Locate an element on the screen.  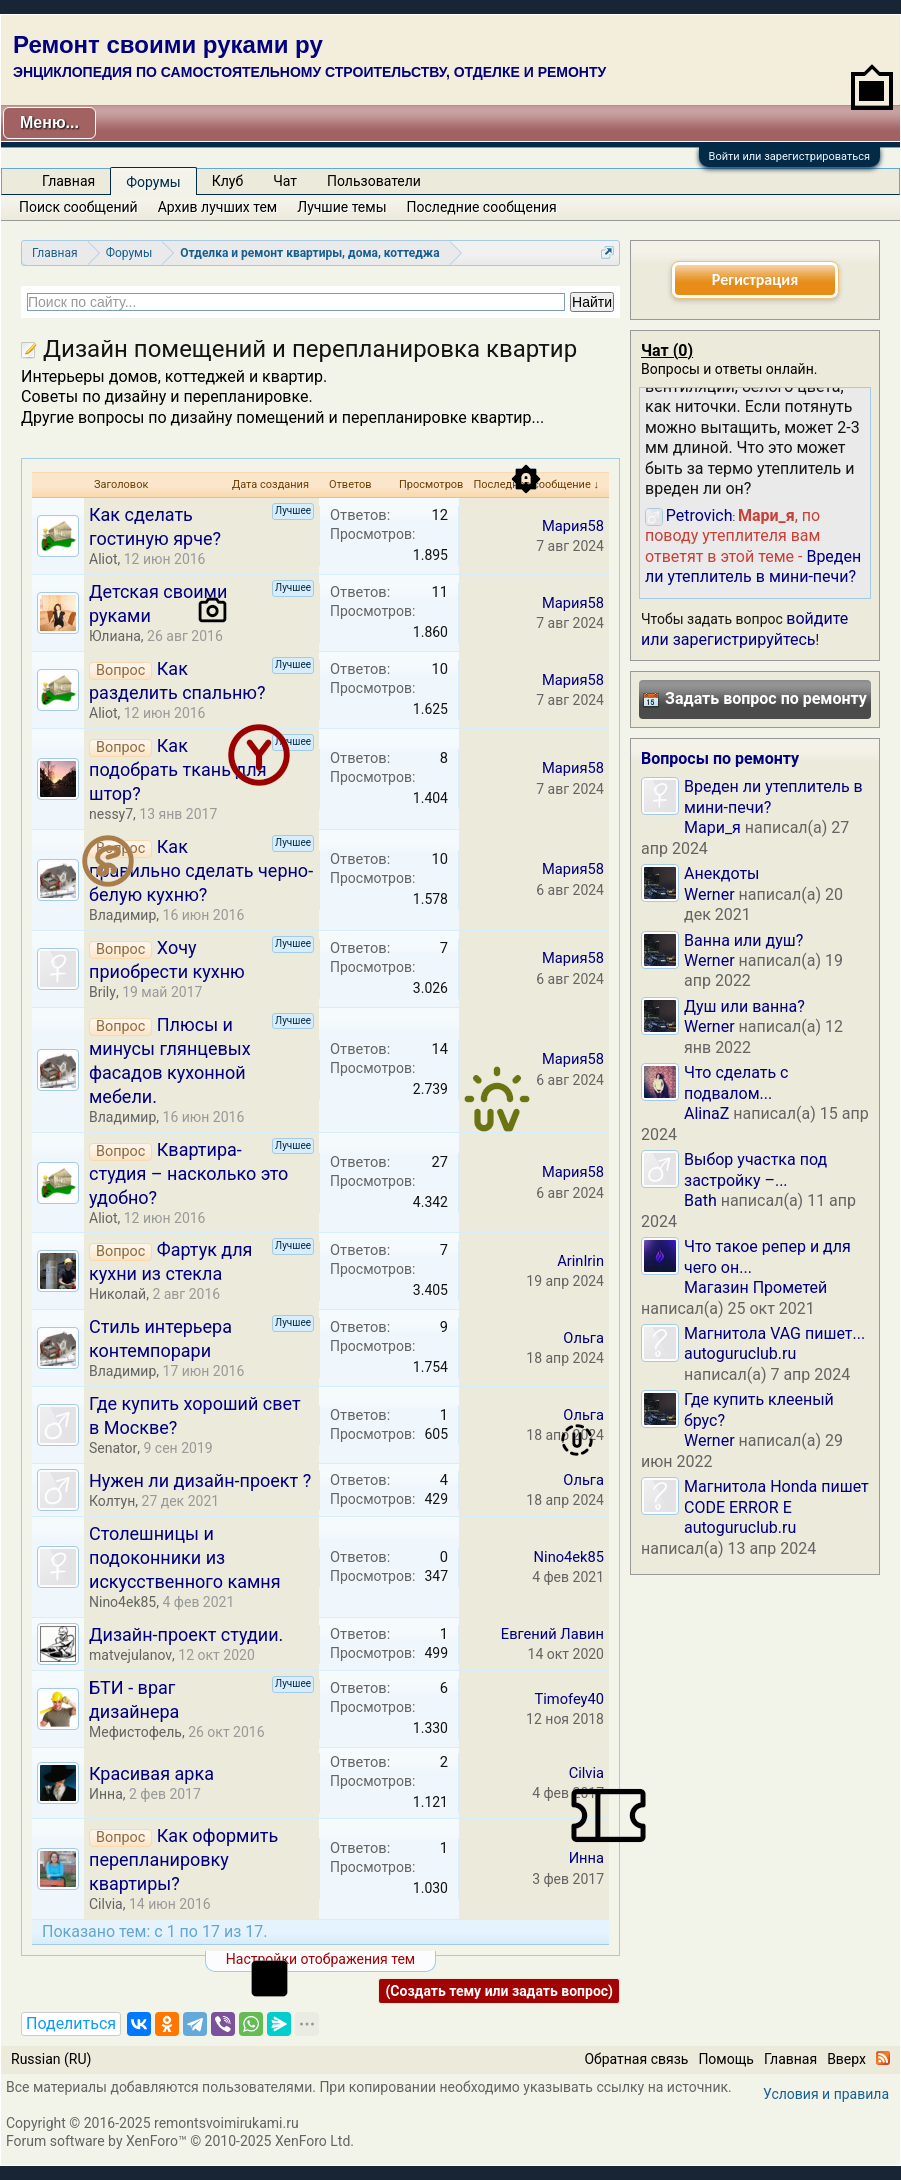
enable automatic brightness adjustment is located at coordinates (526, 479).